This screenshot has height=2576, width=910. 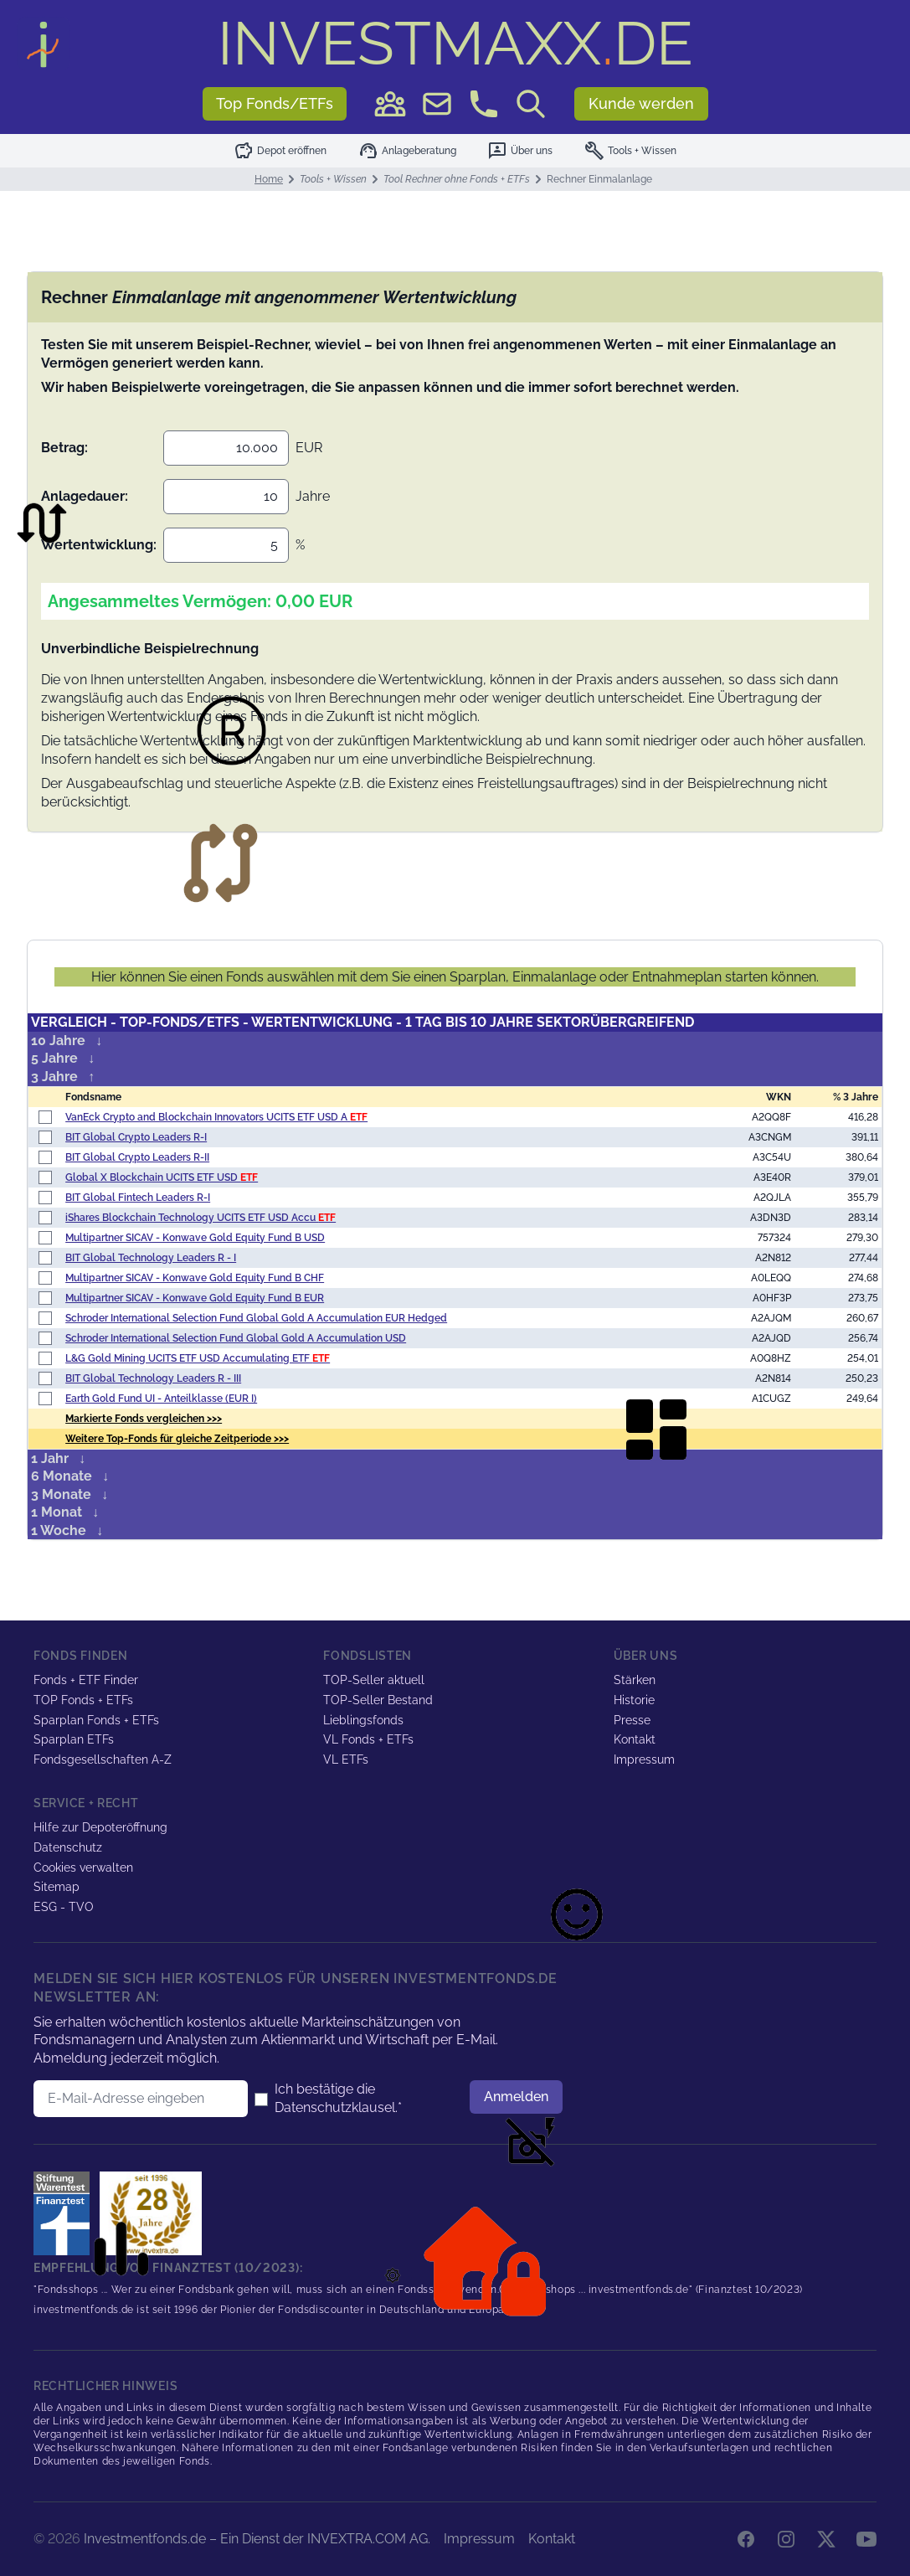 I want to click on compare code versions or branches, so click(x=220, y=863).